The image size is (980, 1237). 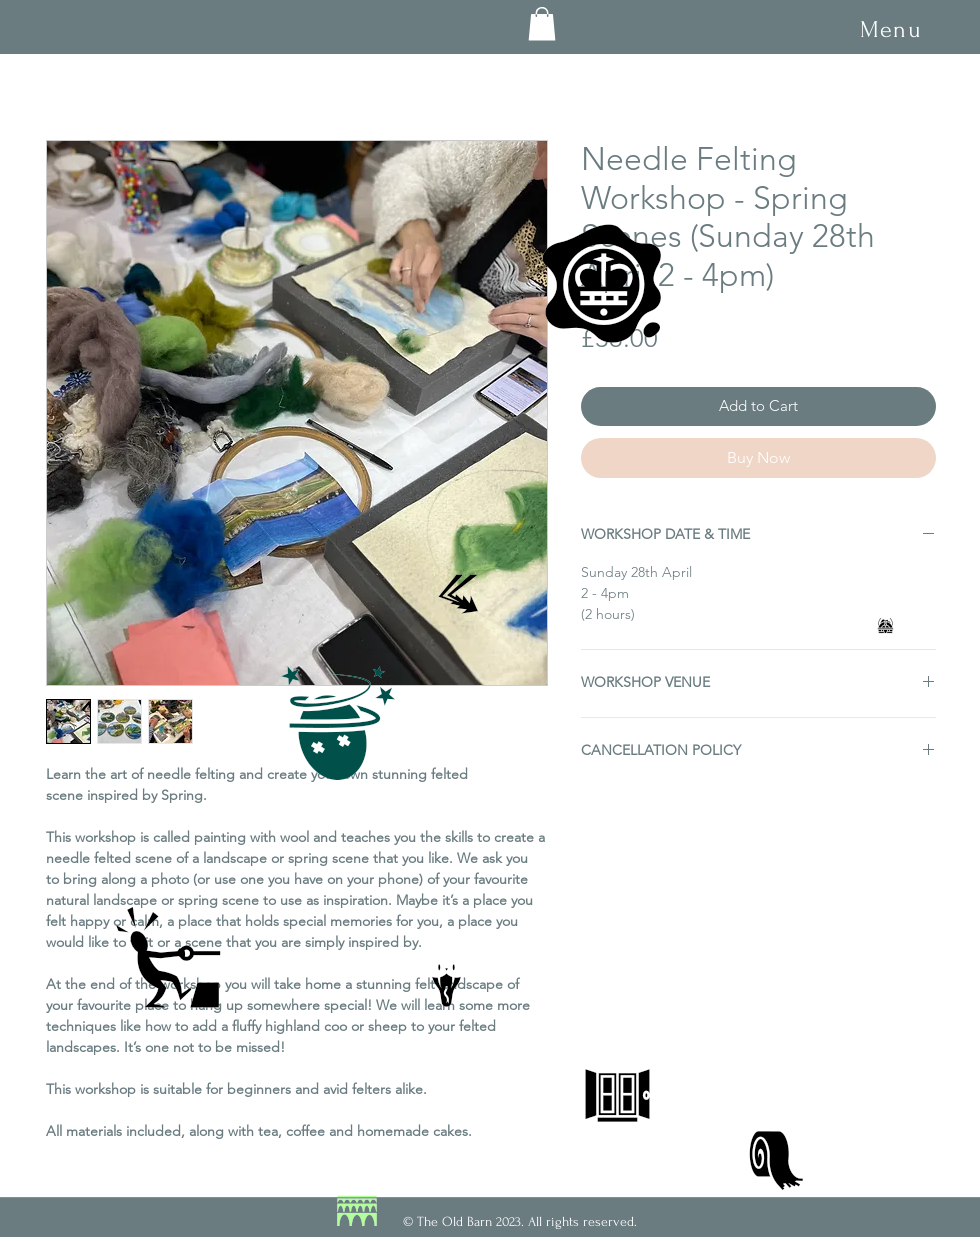 What do you see at coordinates (774, 1160) in the screenshot?
I see `access first aid or medical supplies` at bounding box center [774, 1160].